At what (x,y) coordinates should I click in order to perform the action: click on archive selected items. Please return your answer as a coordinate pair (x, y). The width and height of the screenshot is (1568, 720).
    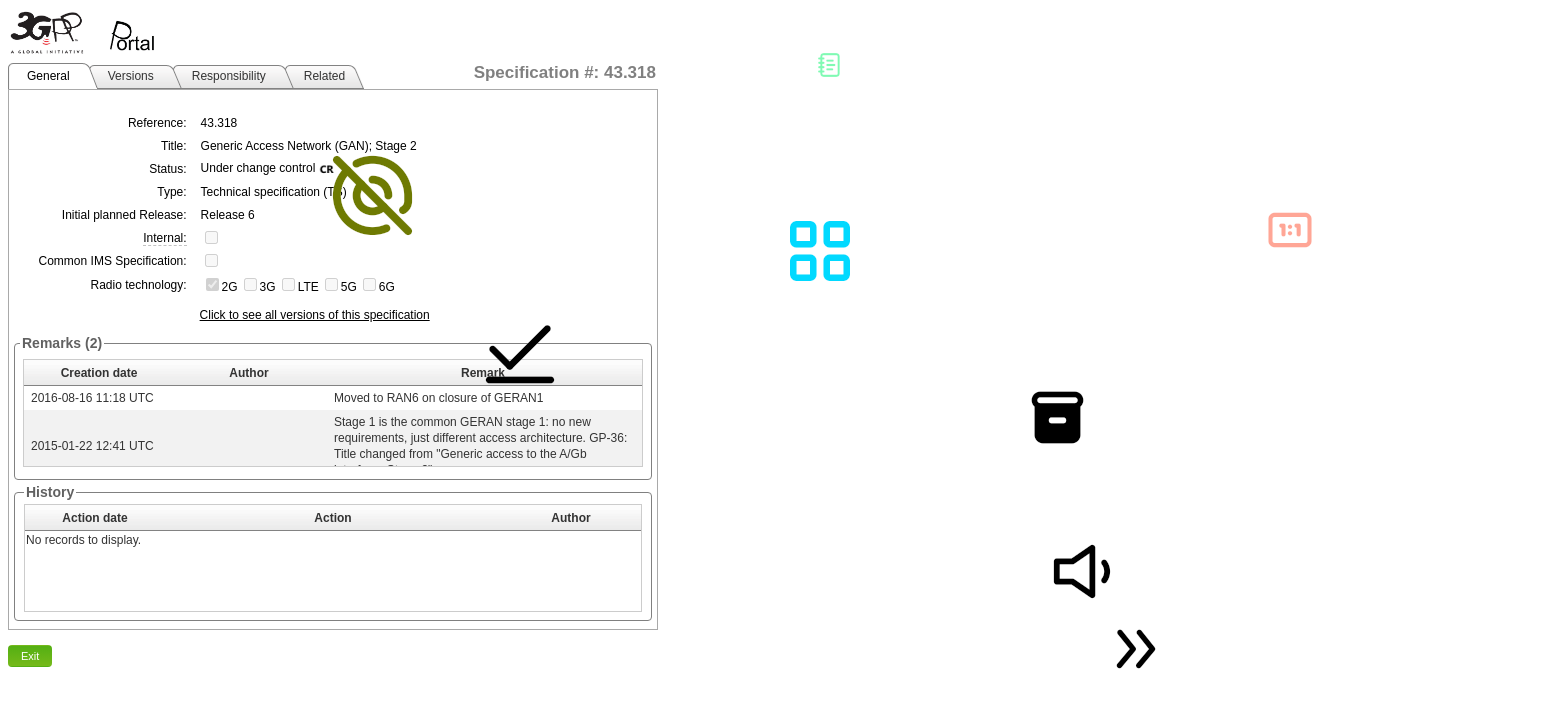
    Looking at the image, I should click on (1057, 417).